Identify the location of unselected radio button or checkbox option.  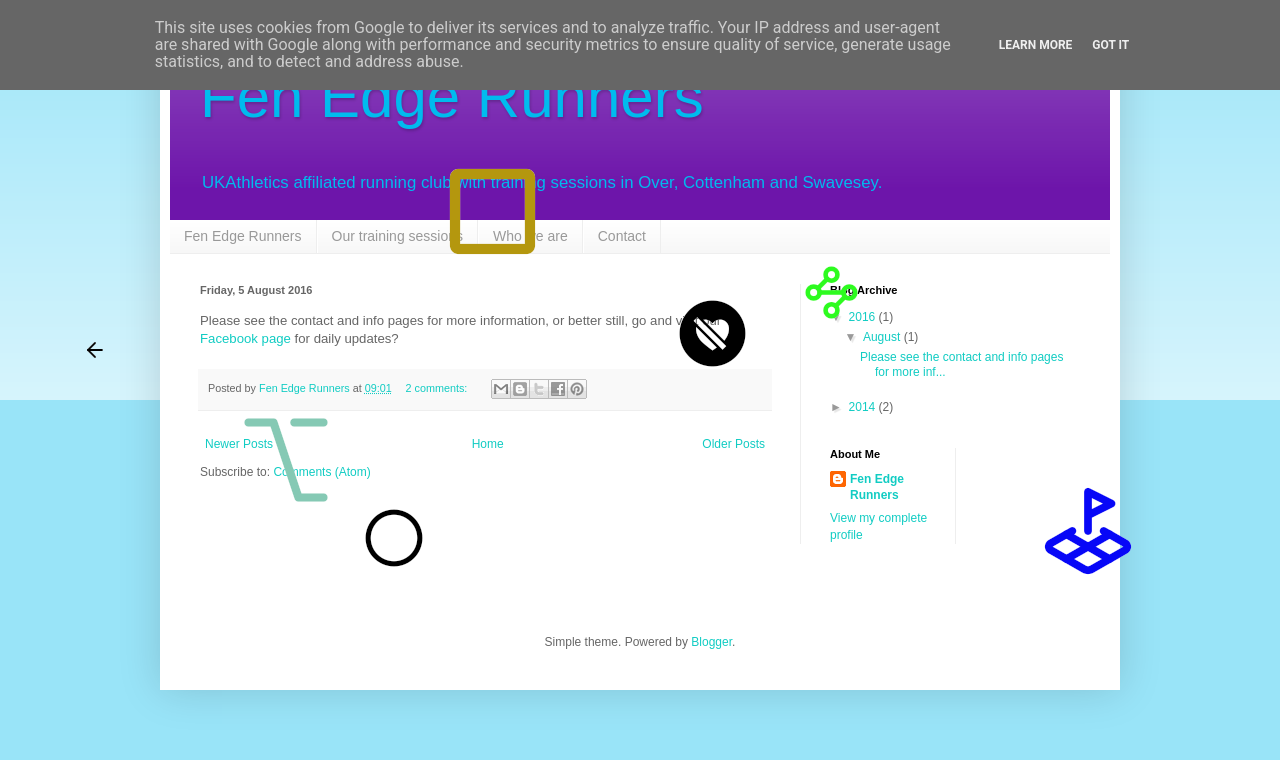
(394, 538).